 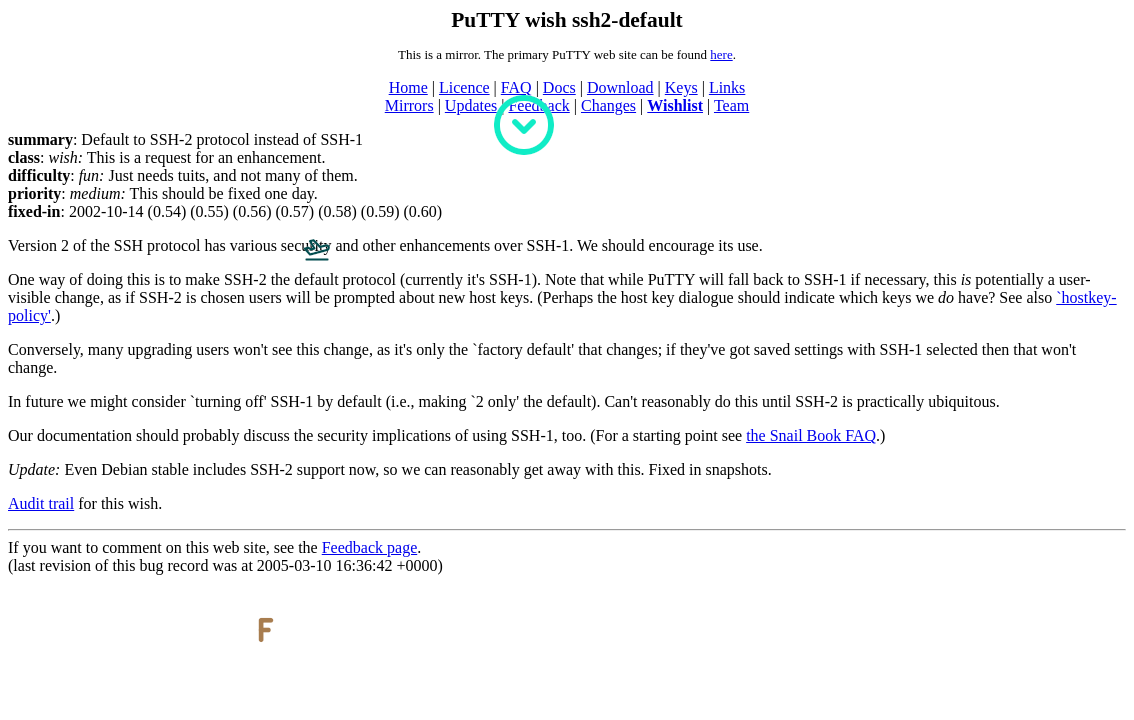 I want to click on expand to show more content, so click(x=524, y=125).